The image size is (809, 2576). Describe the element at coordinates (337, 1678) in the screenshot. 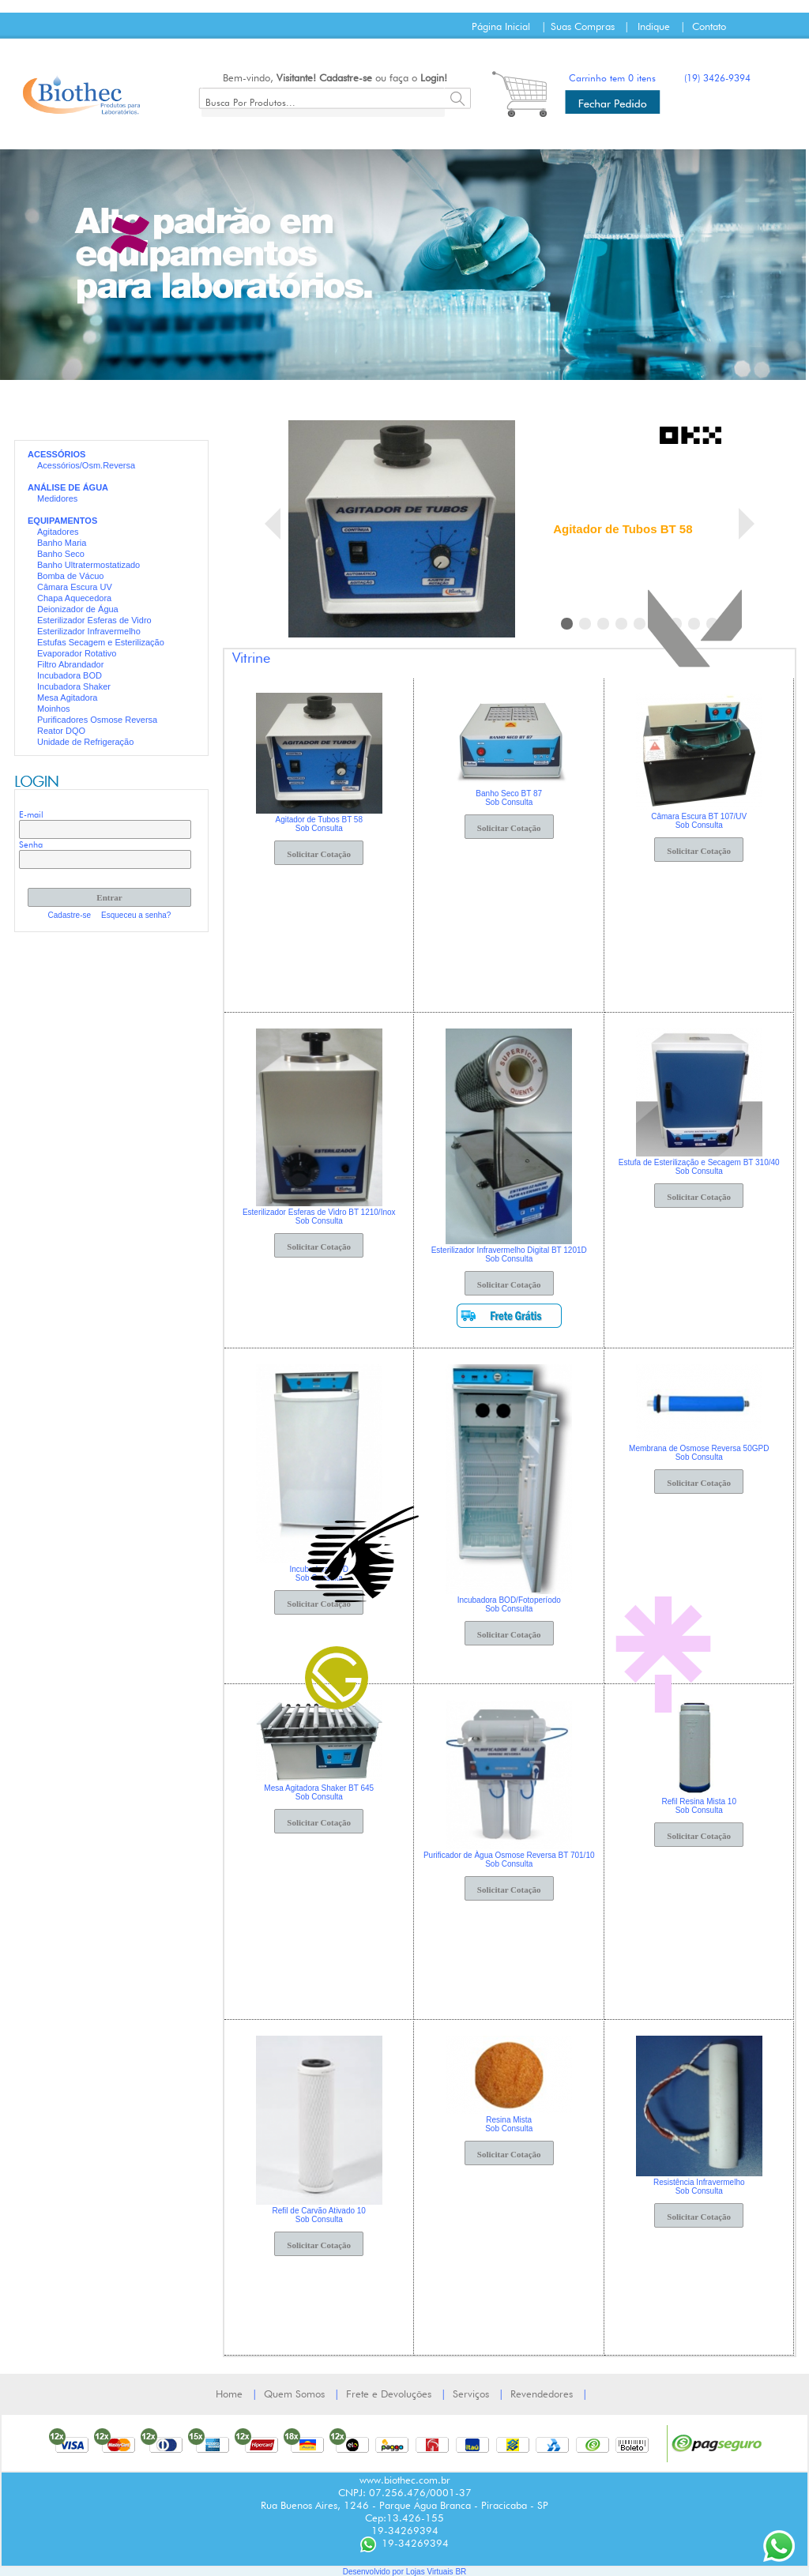

I see `Gatsby framework logo` at that location.